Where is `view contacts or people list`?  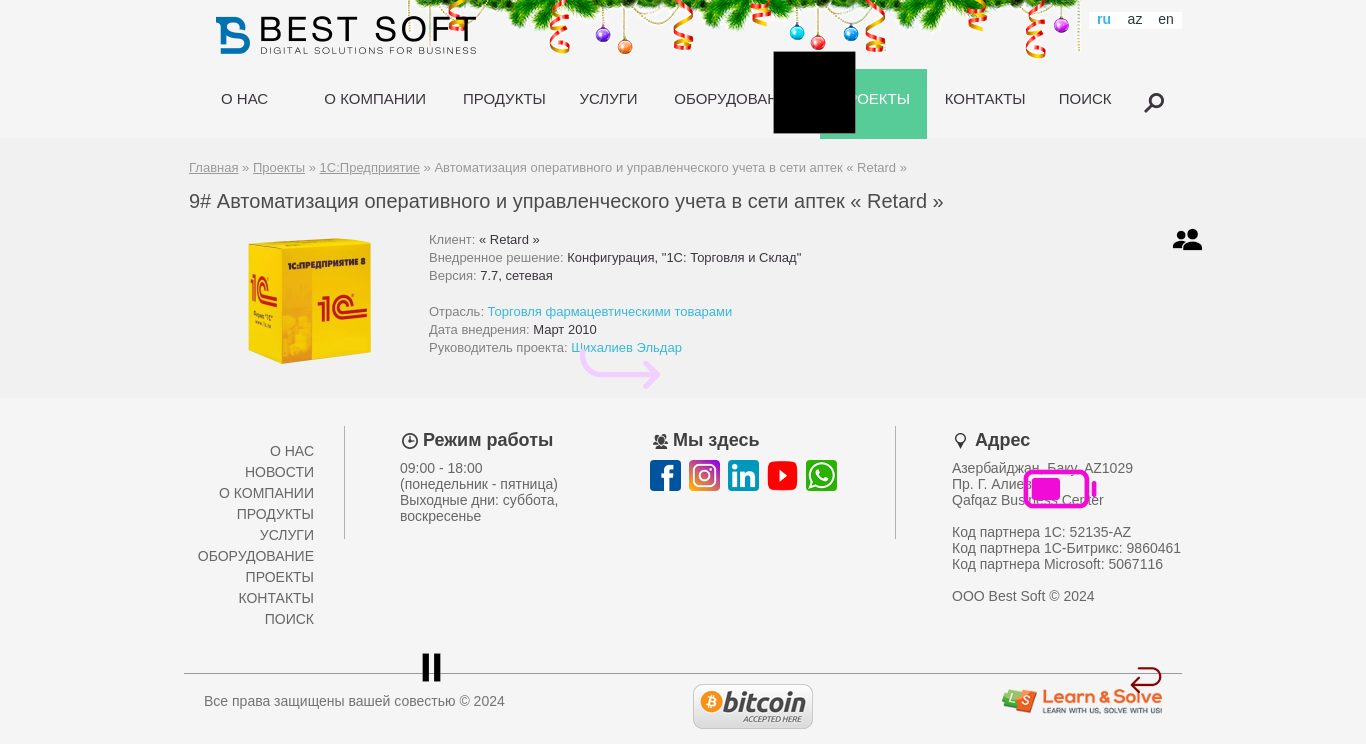
view contacts or people list is located at coordinates (1187, 239).